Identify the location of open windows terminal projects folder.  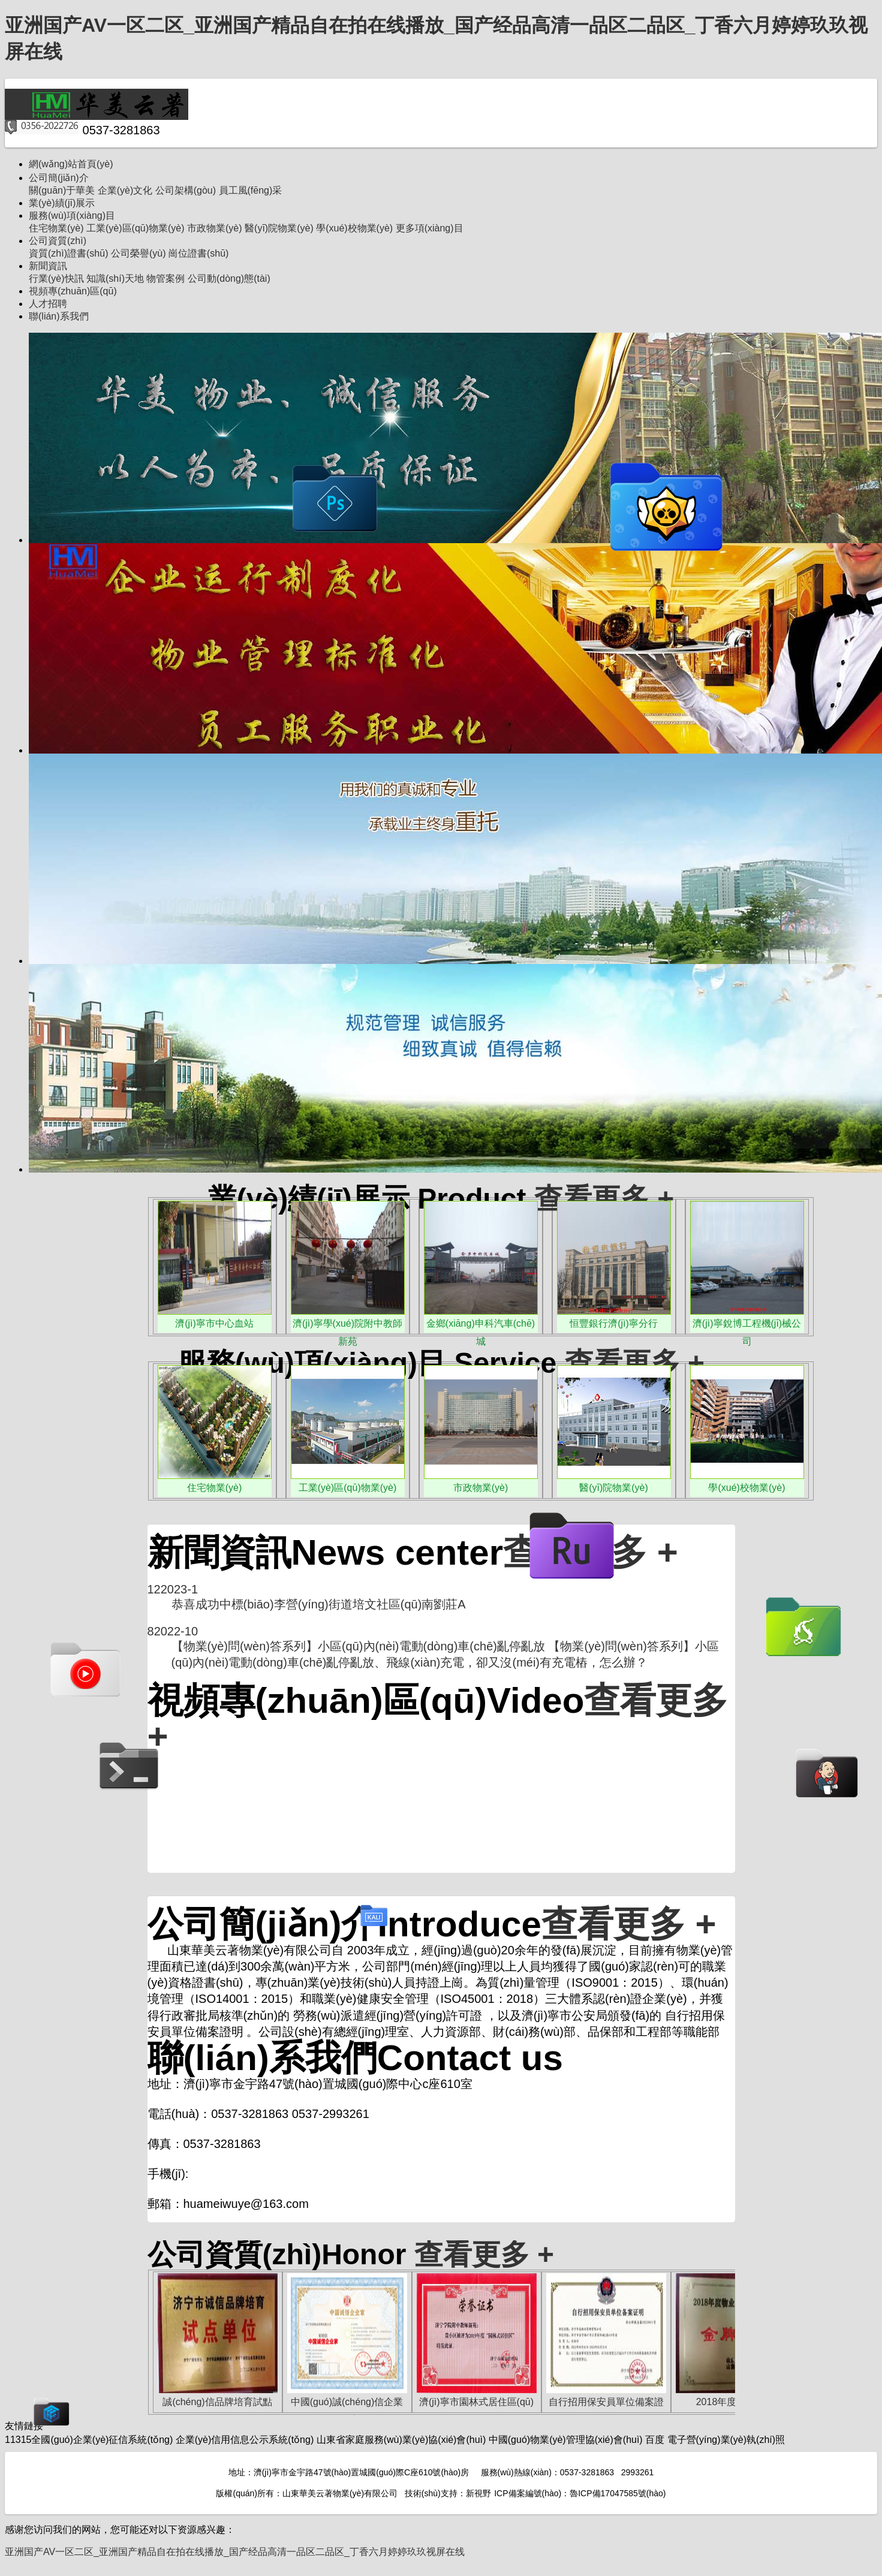
(128, 1767).